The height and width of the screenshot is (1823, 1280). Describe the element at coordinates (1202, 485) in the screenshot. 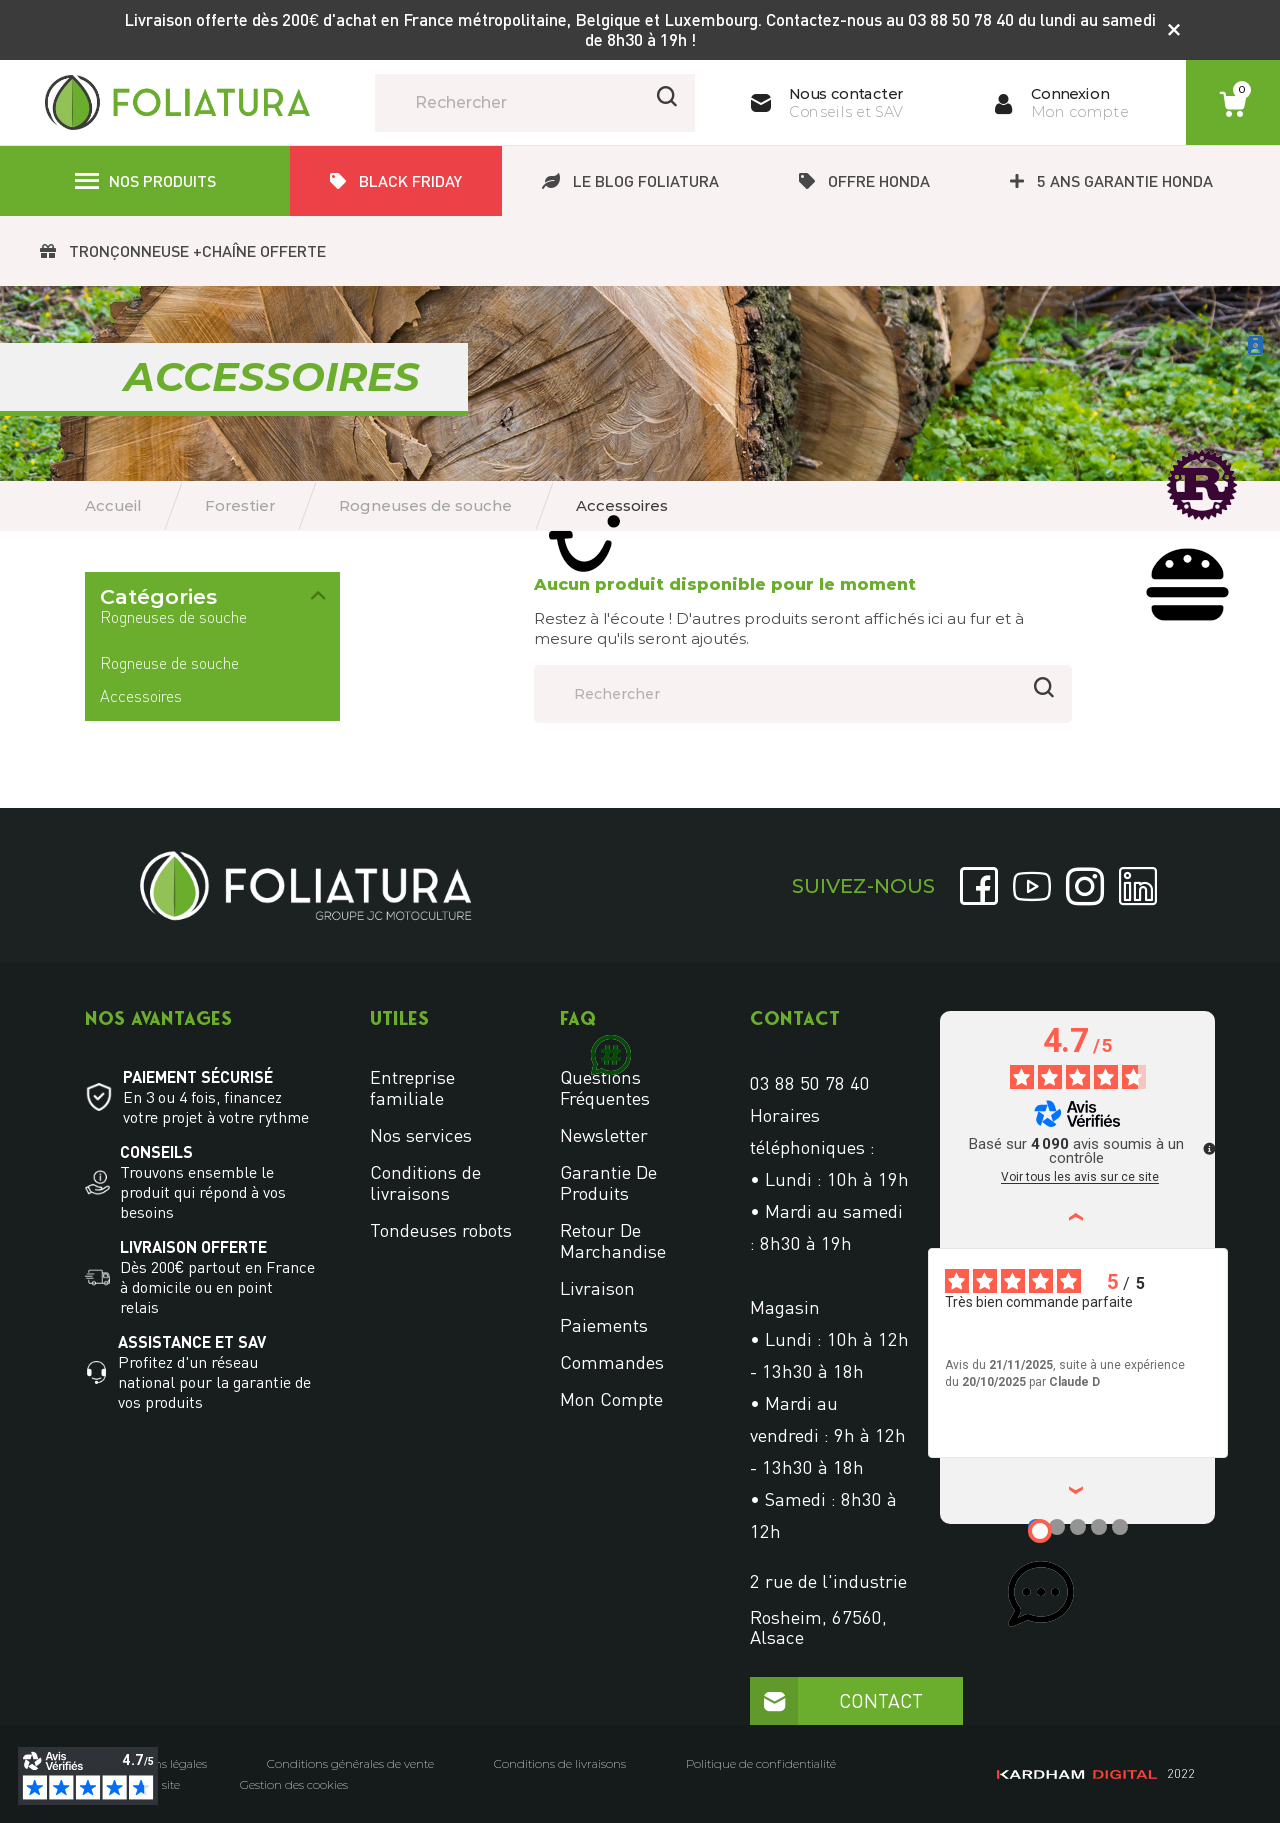

I see `rust programming language logo` at that location.